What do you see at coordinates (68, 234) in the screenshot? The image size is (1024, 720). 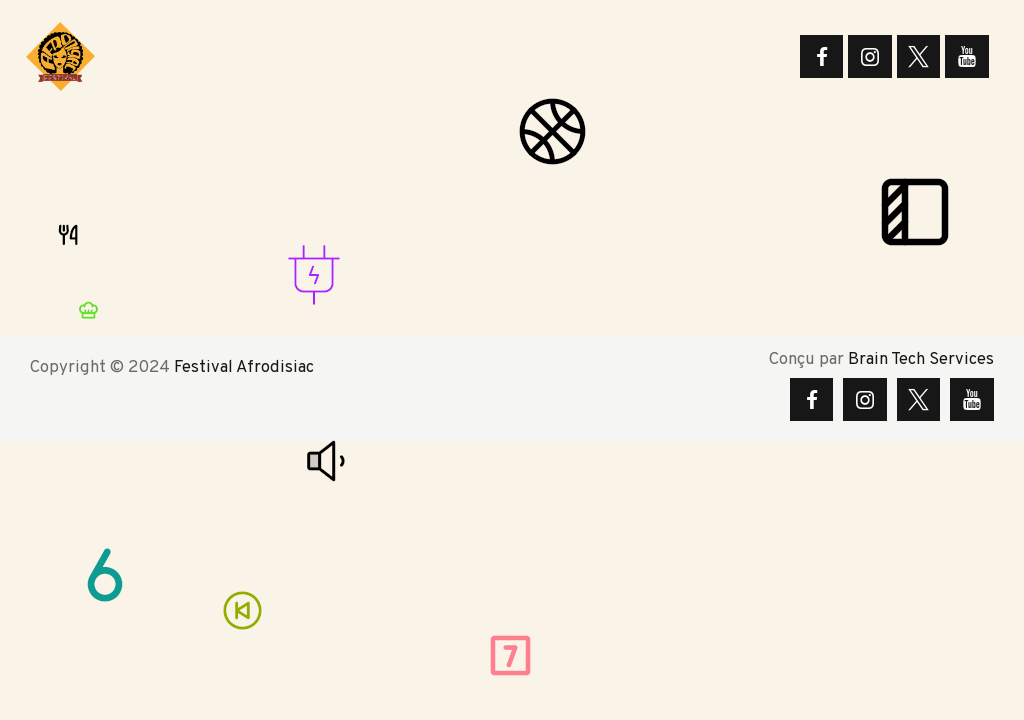 I see `access food and dining options` at bounding box center [68, 234].